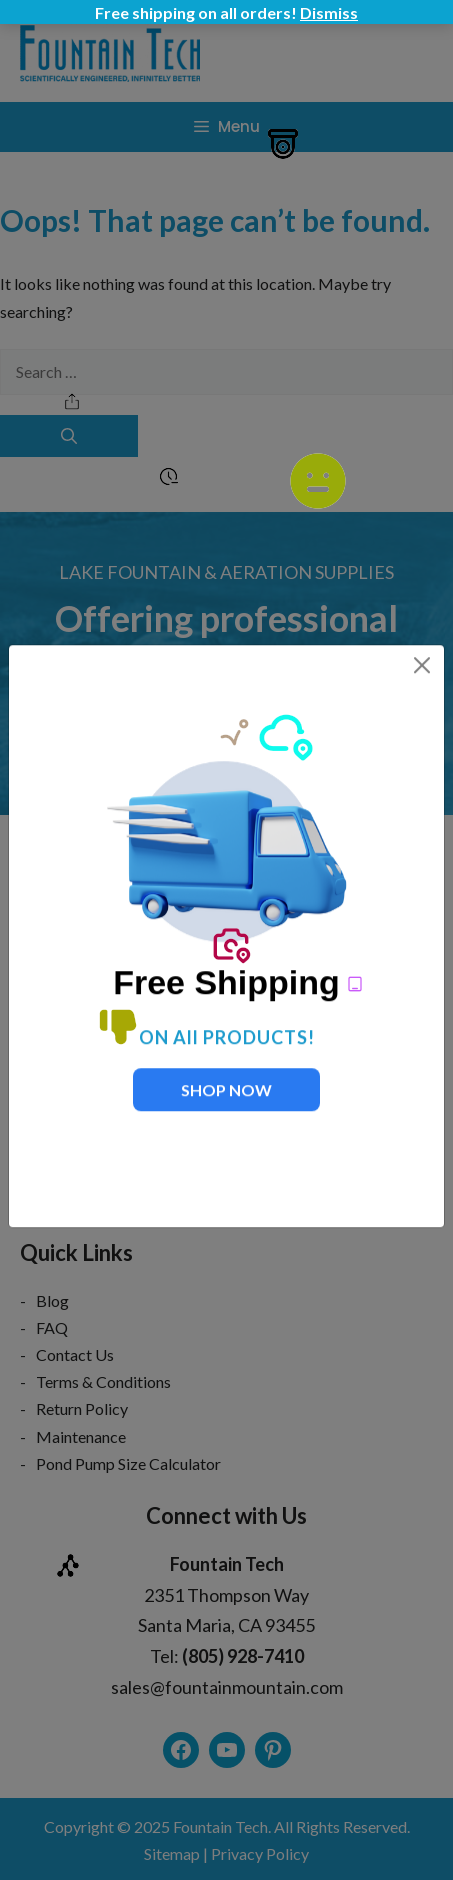 The image size is (453, 1880). I want to click on bounce or redirect content to the right, so click(234, 731).